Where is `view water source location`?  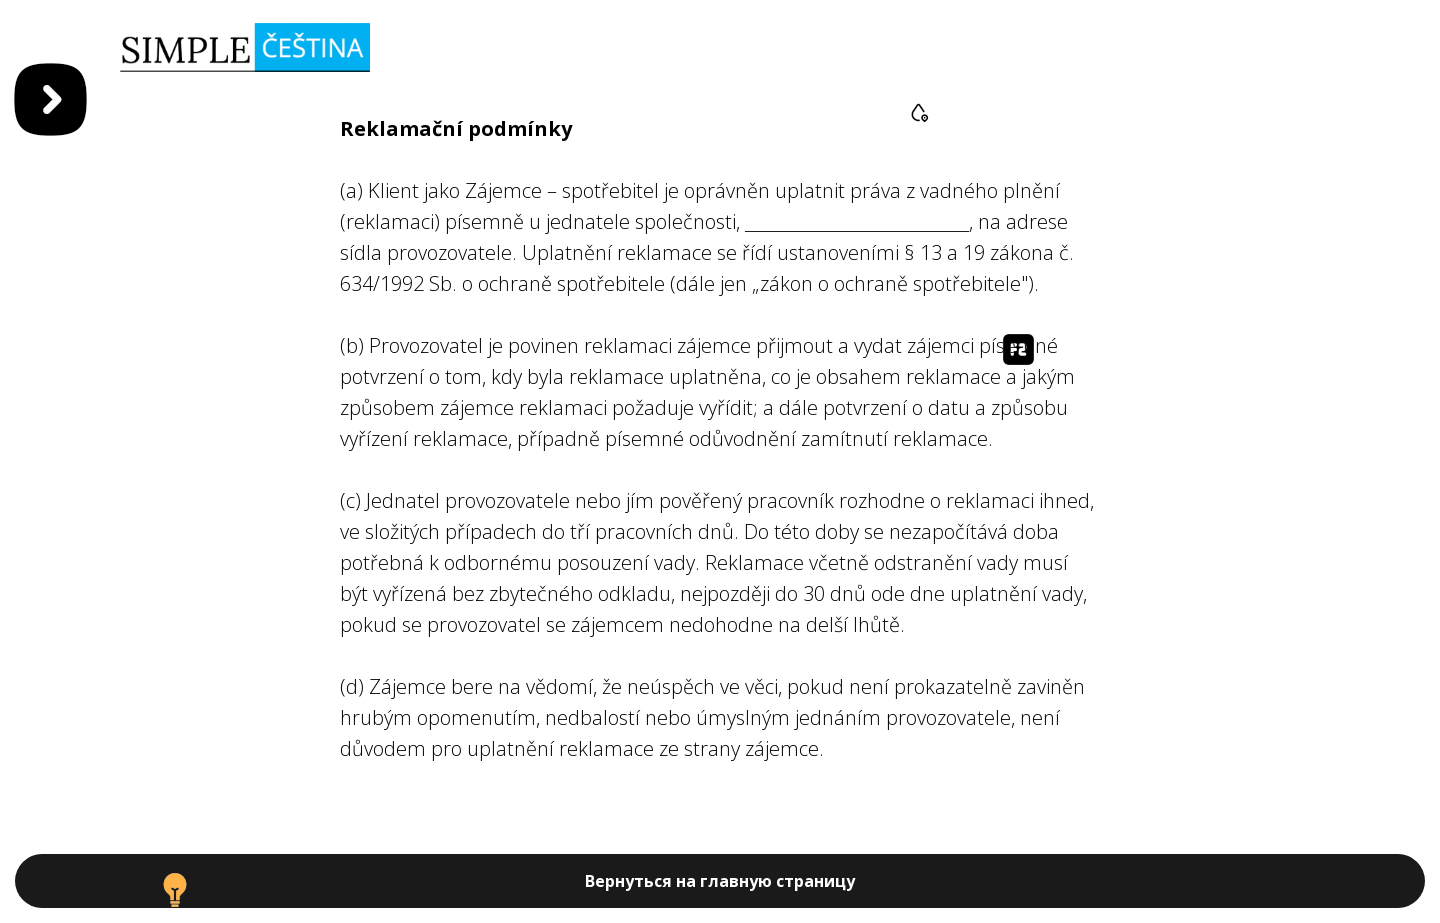 view water source location is located at coordinates (918, 112).